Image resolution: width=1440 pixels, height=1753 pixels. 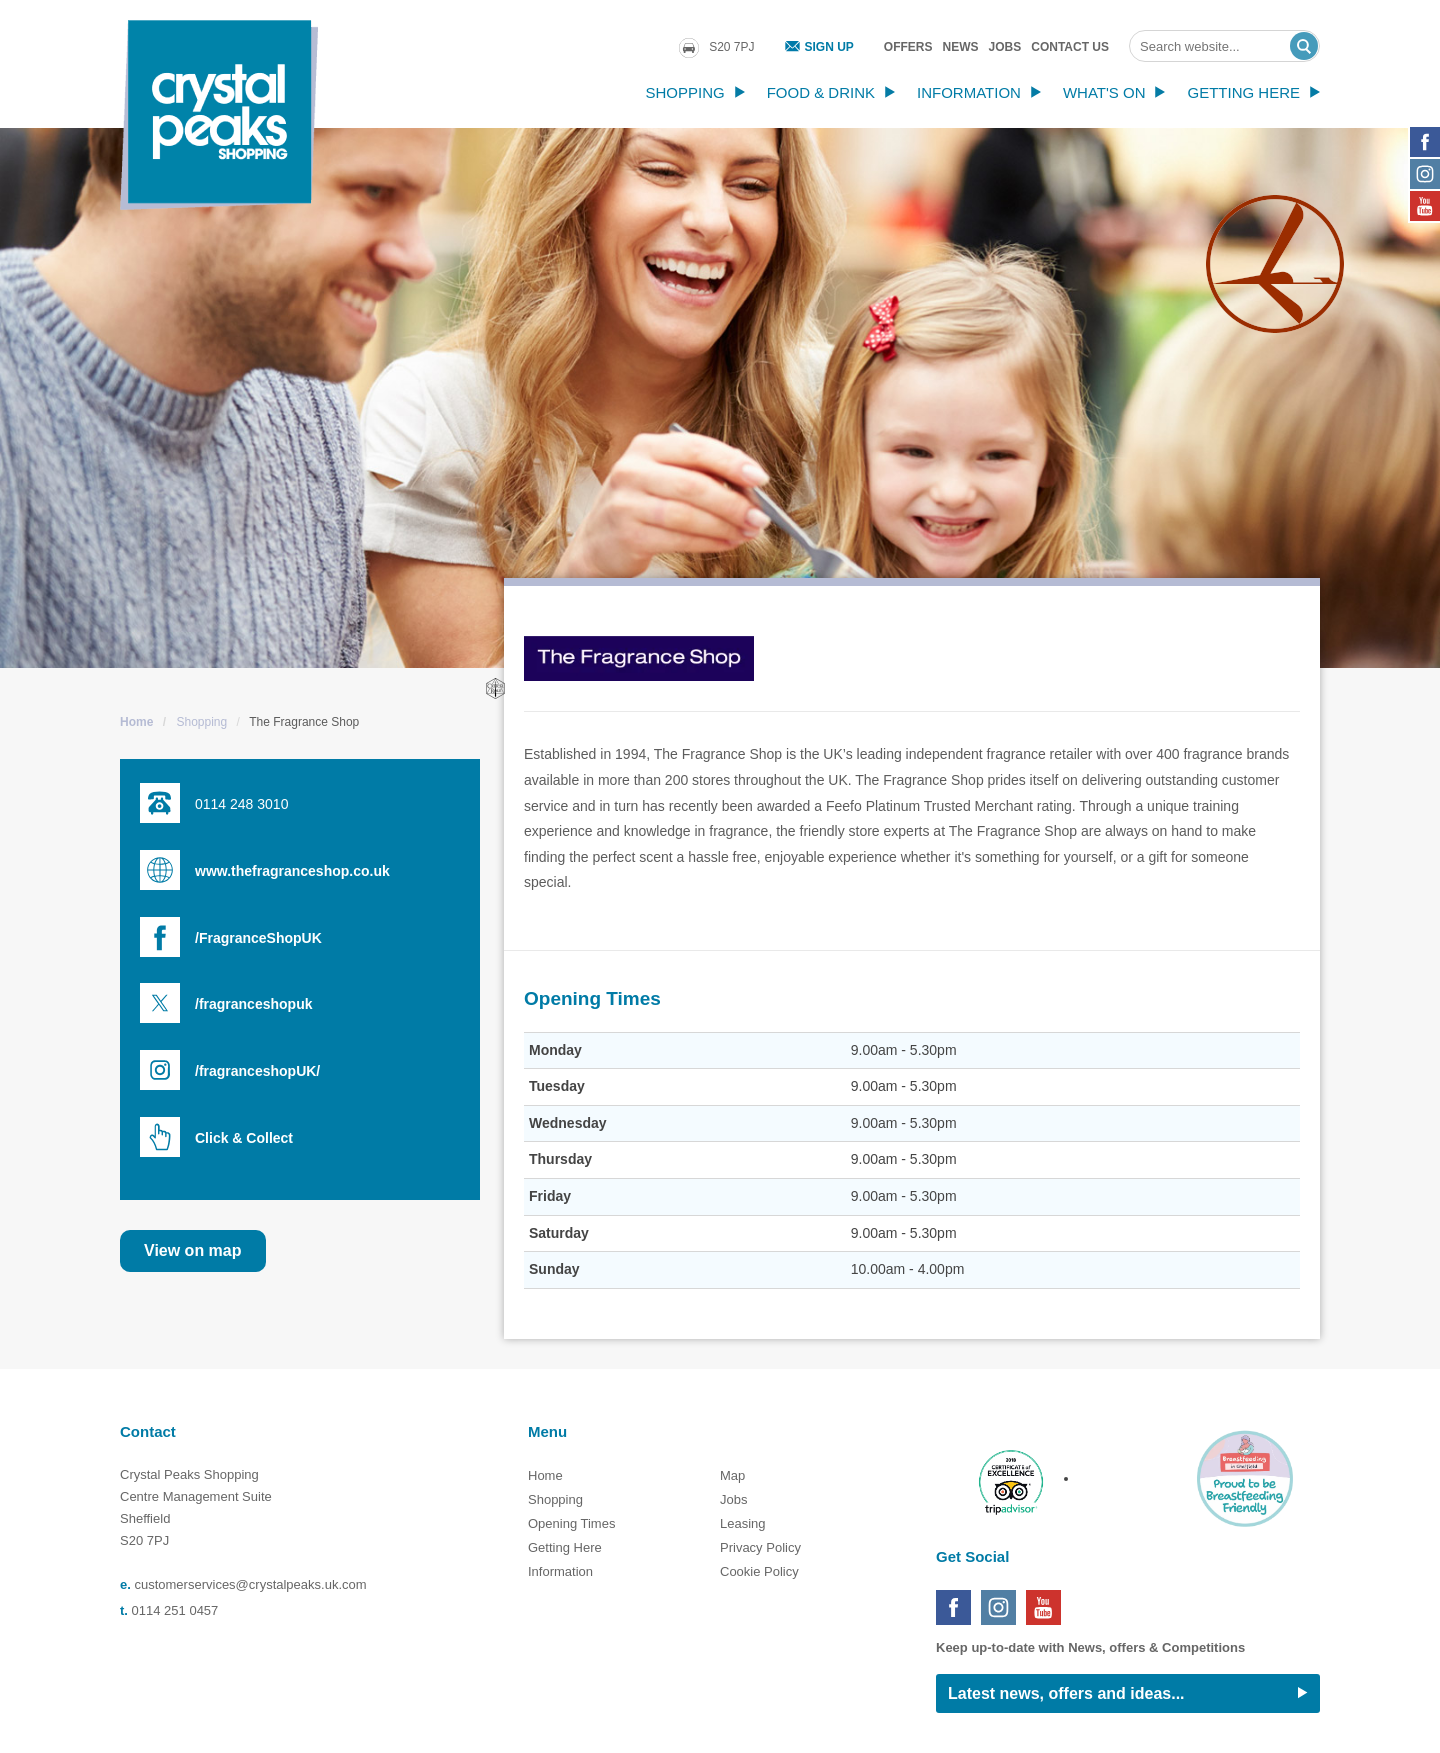 I want to click on critical role official logo, so click(x=495, y=688).